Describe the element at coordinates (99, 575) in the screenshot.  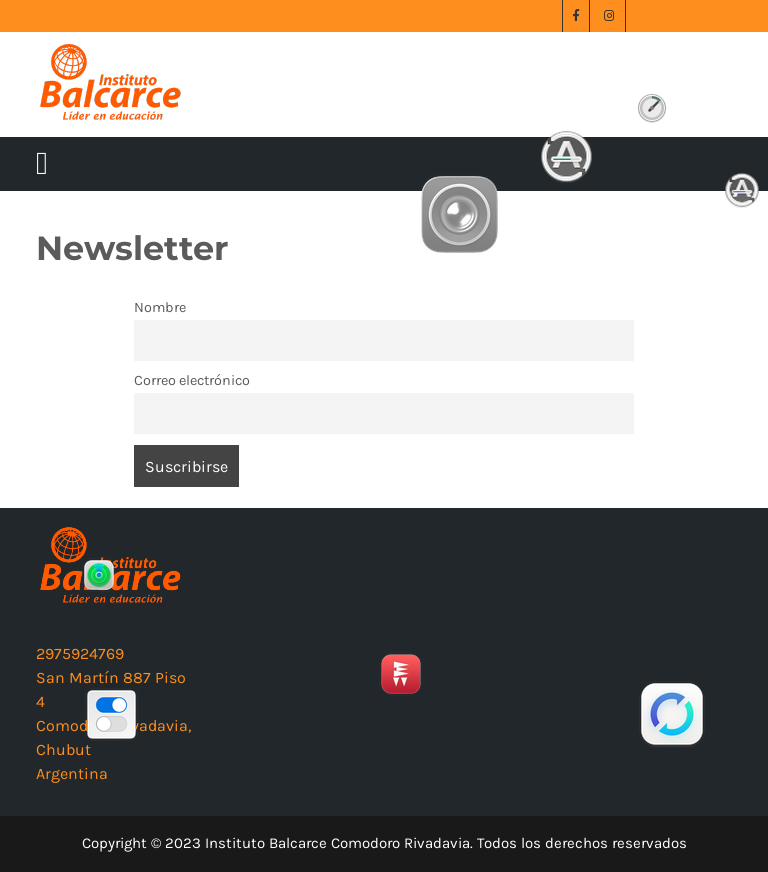
I see `open Find My app to locate devices or people` at that location.